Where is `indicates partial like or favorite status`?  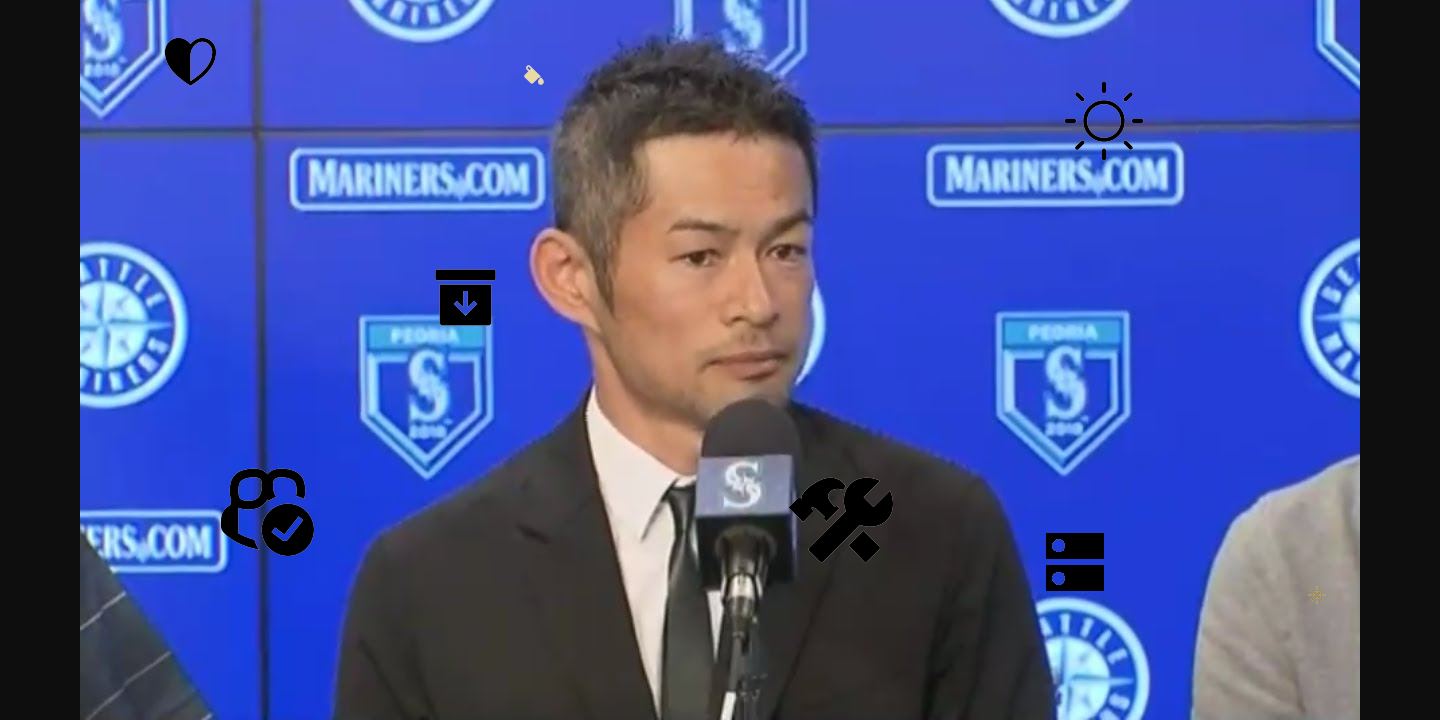 indicates partial like or favorite status is located at coordinates (190, 61).